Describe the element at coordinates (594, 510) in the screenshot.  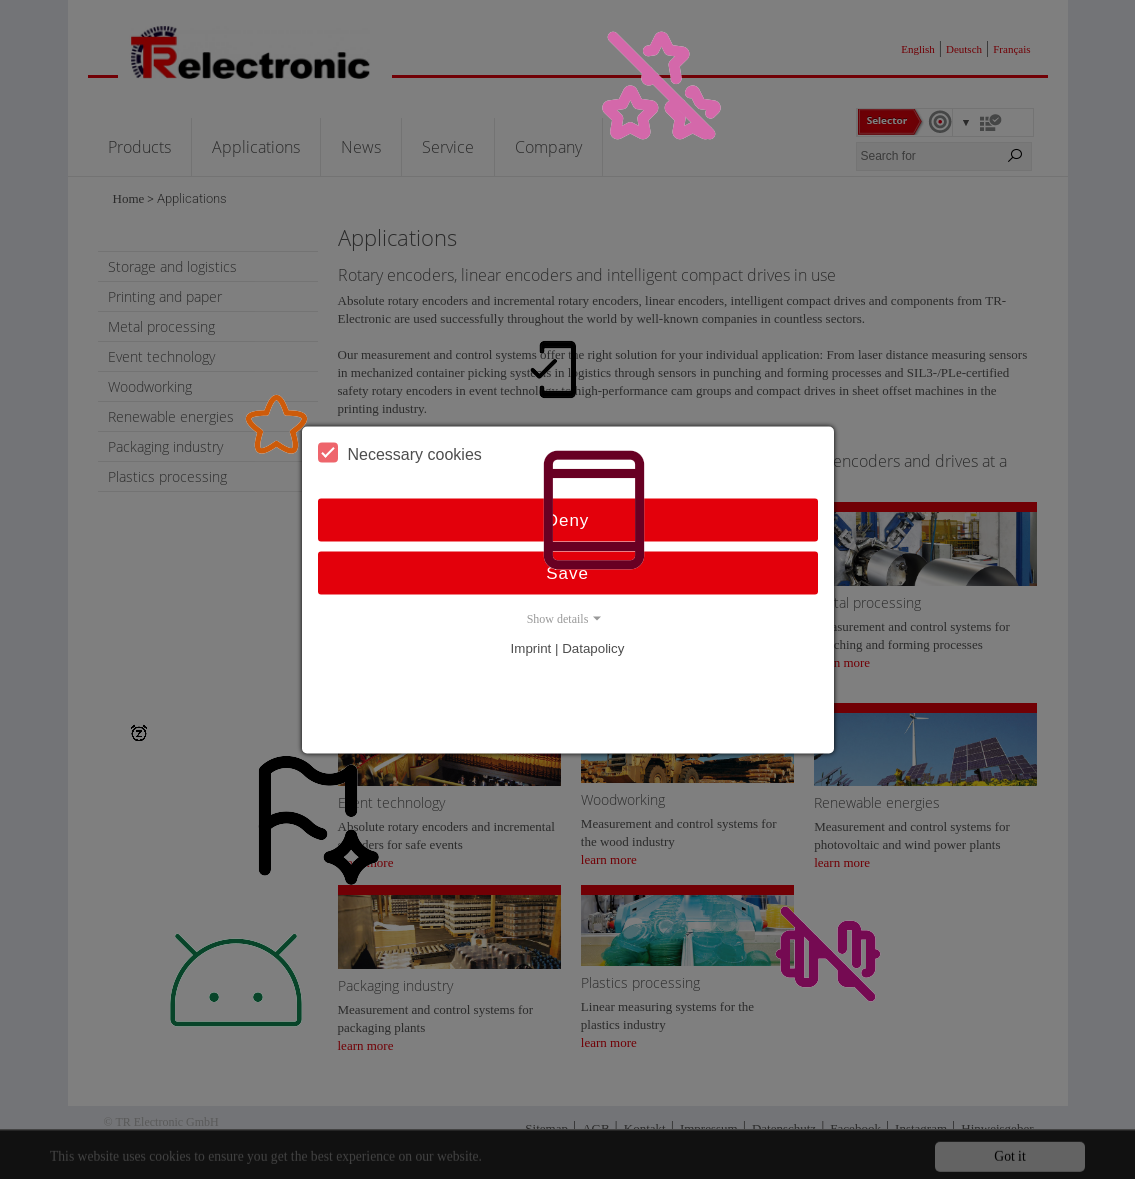
I see `switch to tablet view` at that location.